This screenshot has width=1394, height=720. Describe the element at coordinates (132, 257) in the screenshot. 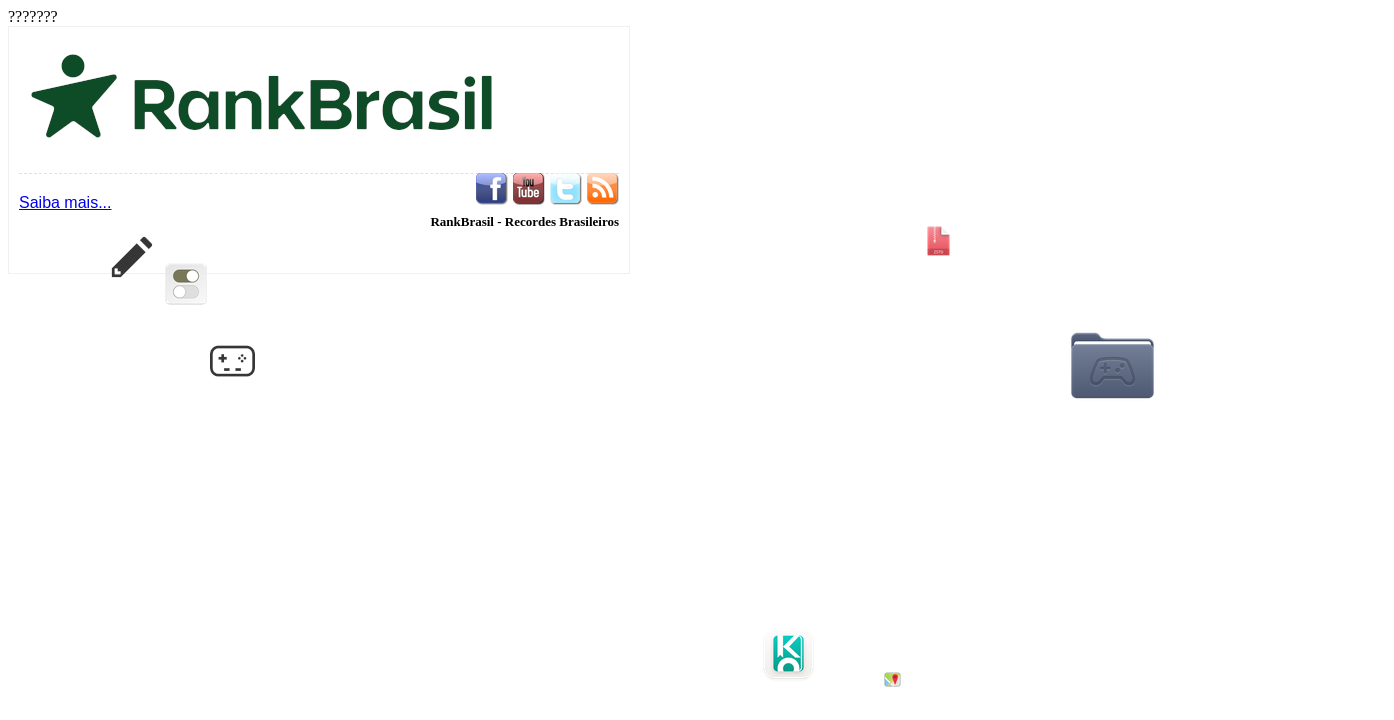

I see `access office or productivity applications` at that location.